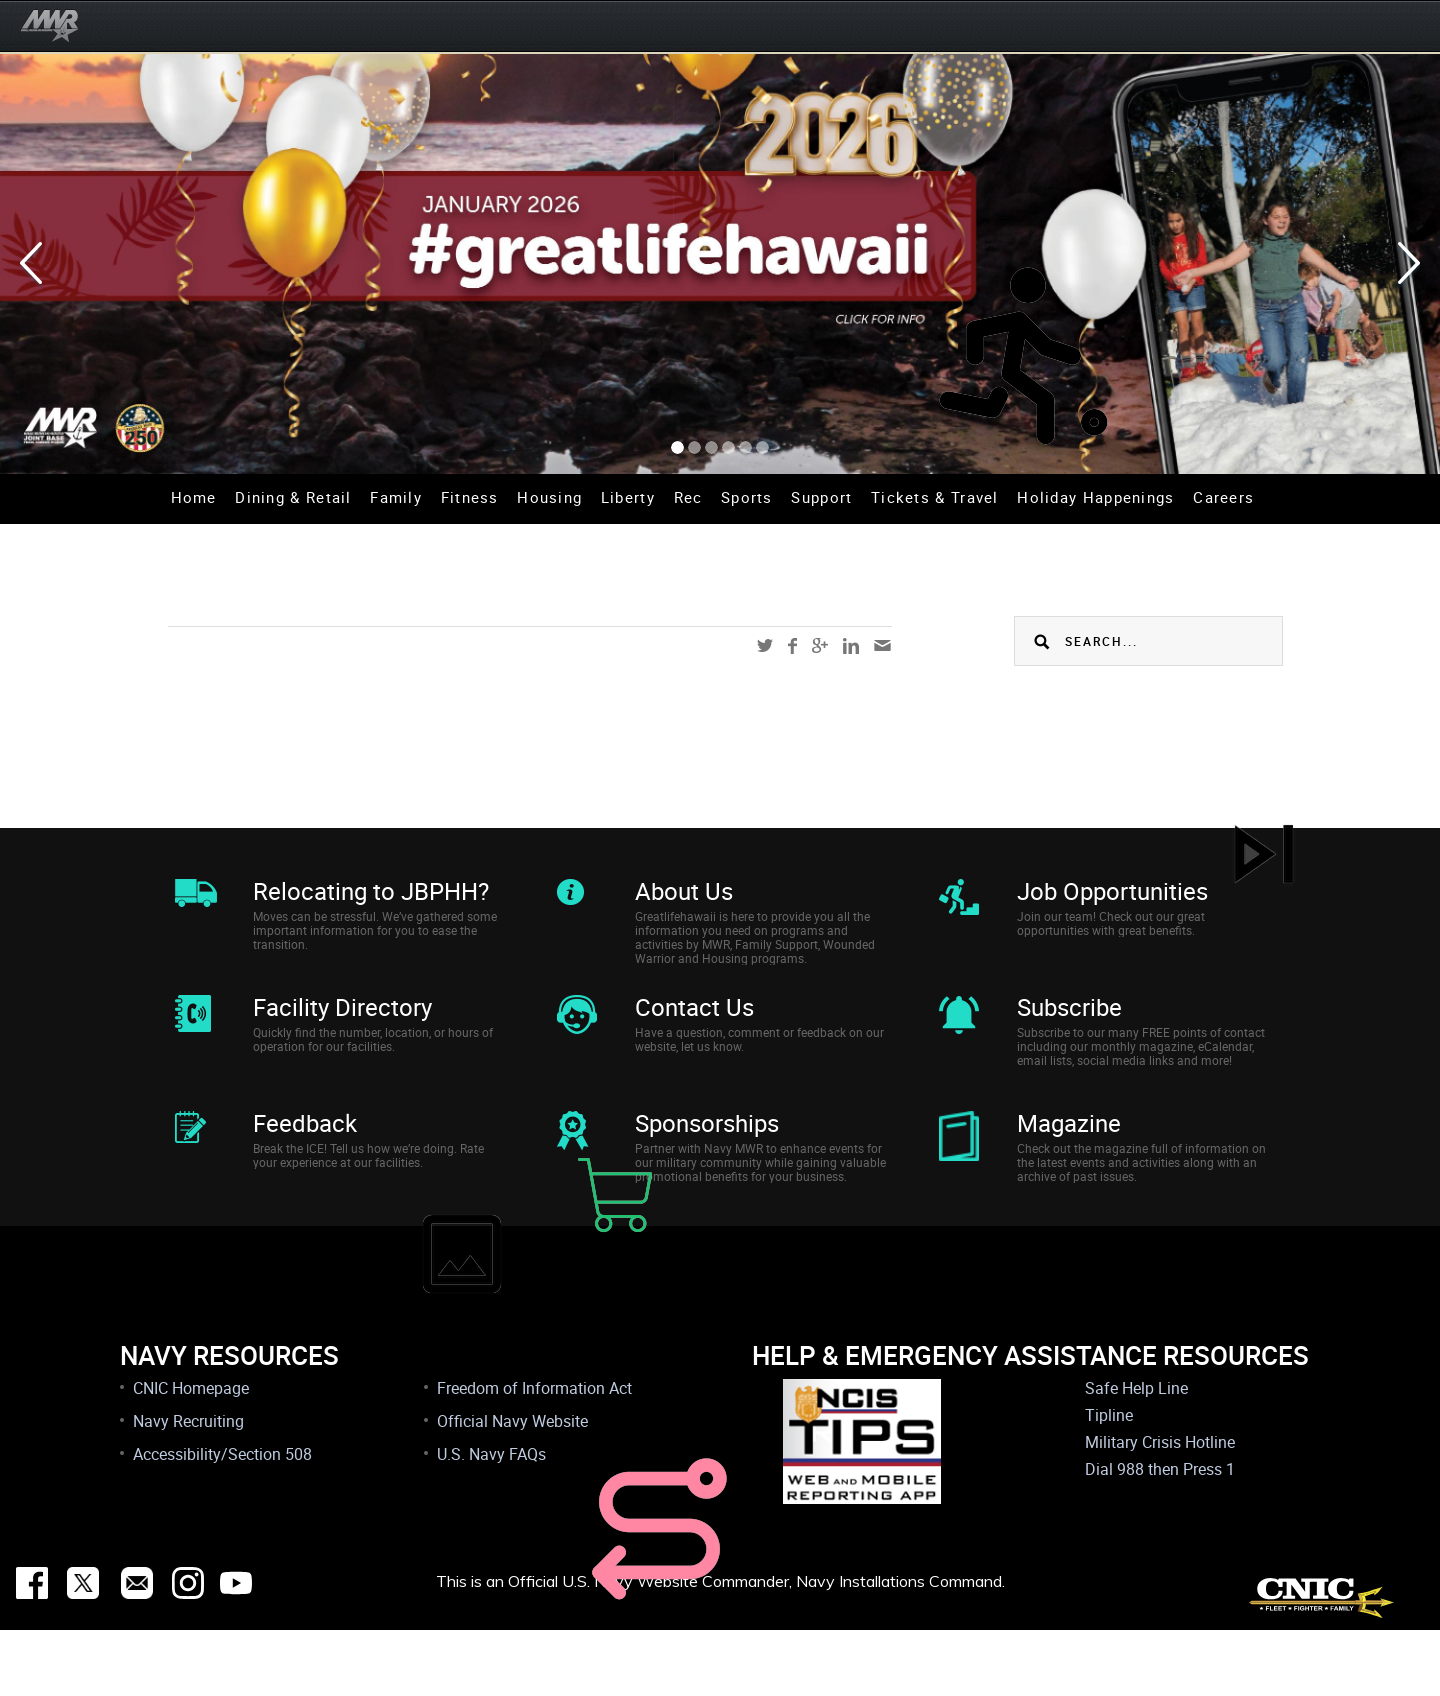 The image size is (1440, 1696). What do you see at coordinates (1264, 854) in the screenshot?
I see `skip to the next track or video` at bounding box center [1264, 854].